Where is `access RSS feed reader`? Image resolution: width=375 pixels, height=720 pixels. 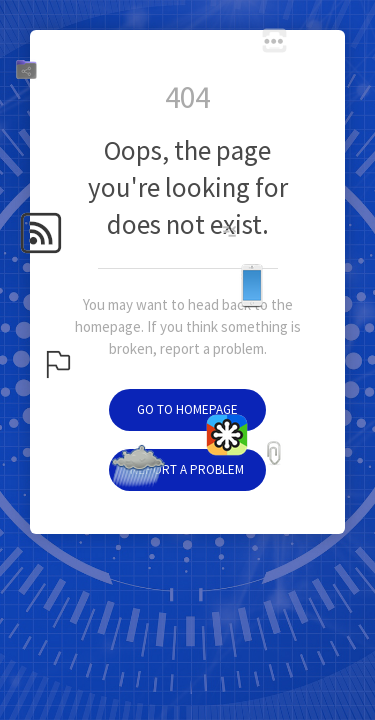 access RSS feed reader is located at coordinates (41, 233).